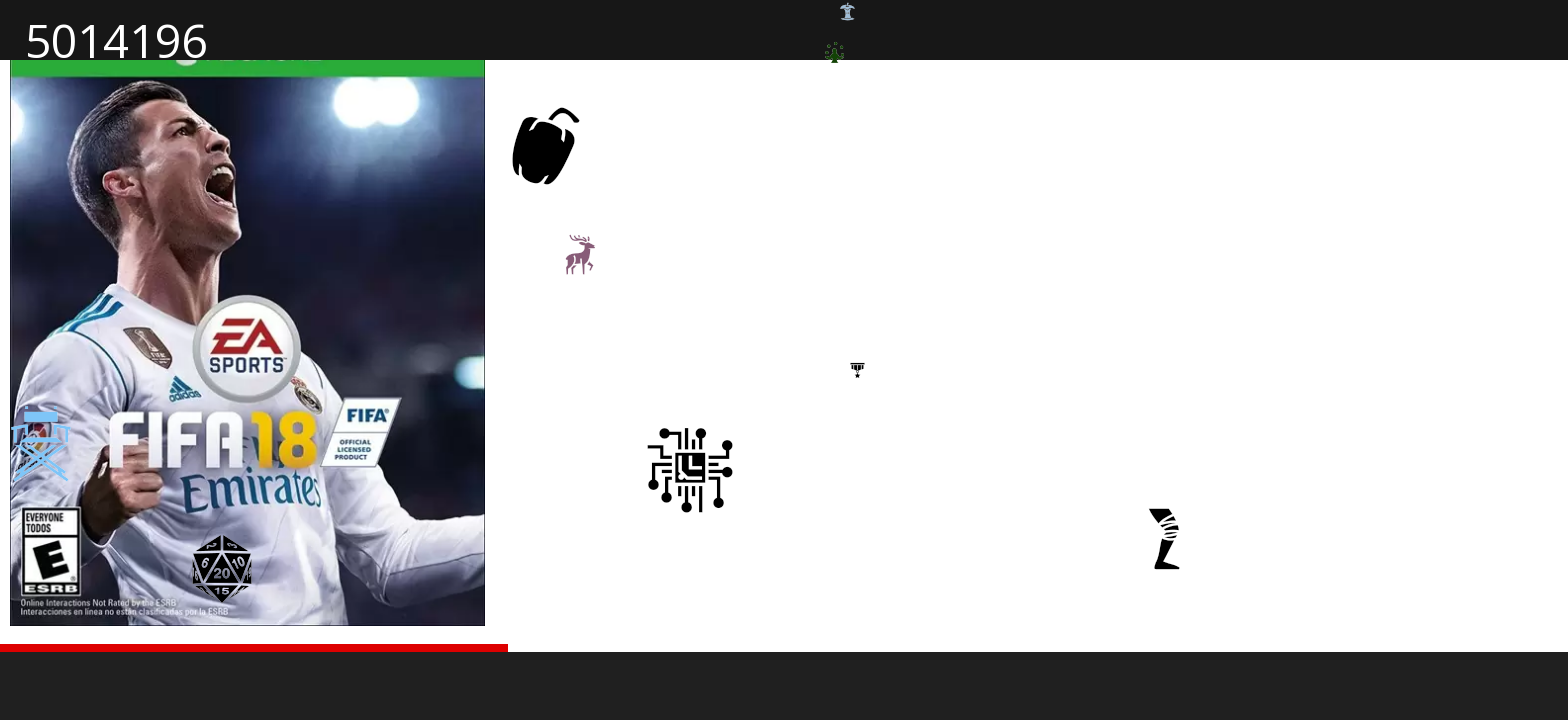  What do you see at coordinates (690, 470) in the screenshot?
I see `view system or device specifications` at bounding box center [690, 470].